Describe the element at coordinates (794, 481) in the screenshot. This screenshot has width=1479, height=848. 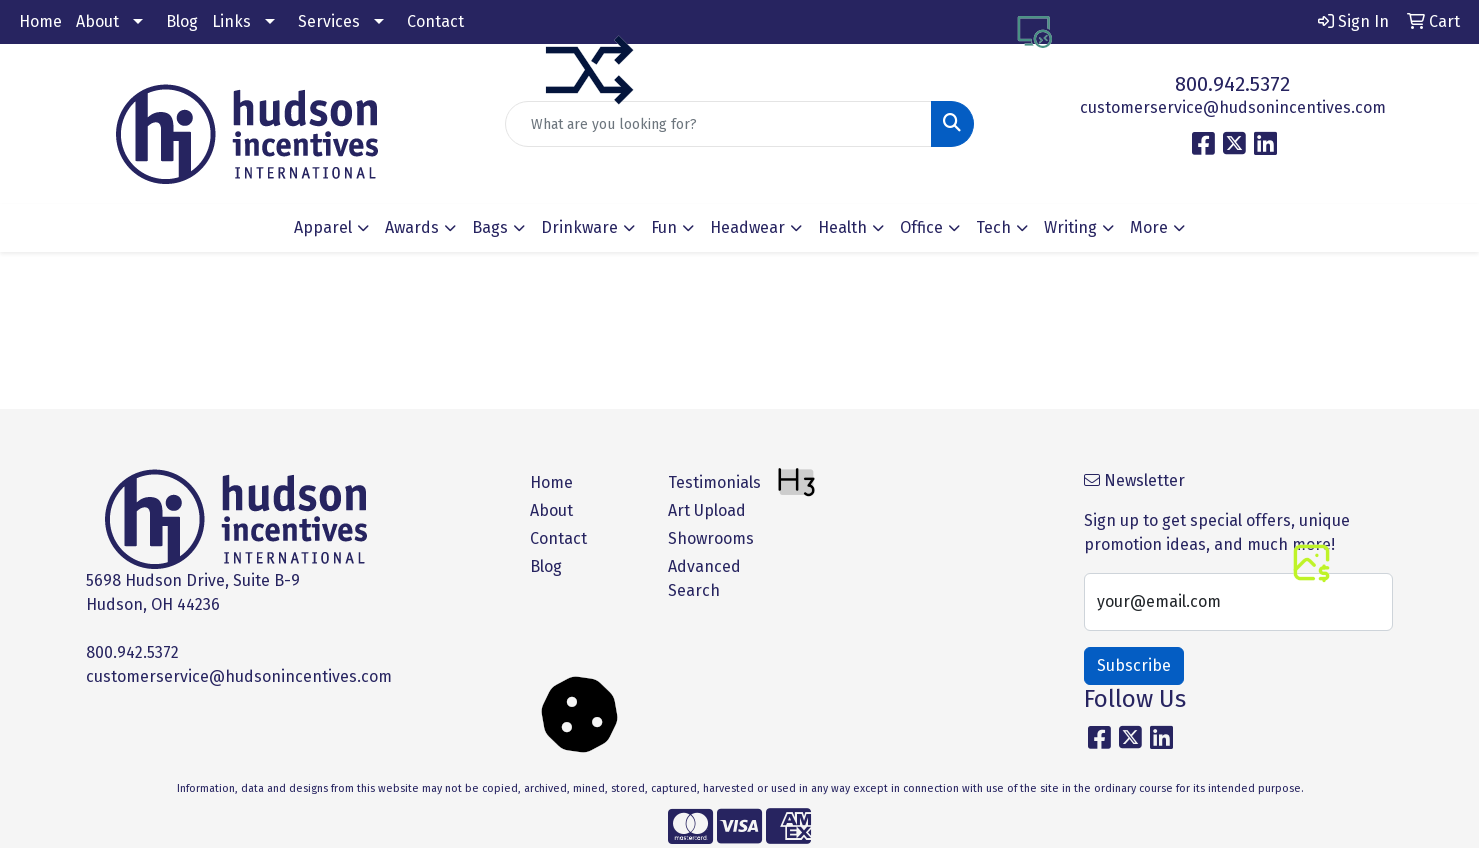
I see `format text as heading level 3` at that location.